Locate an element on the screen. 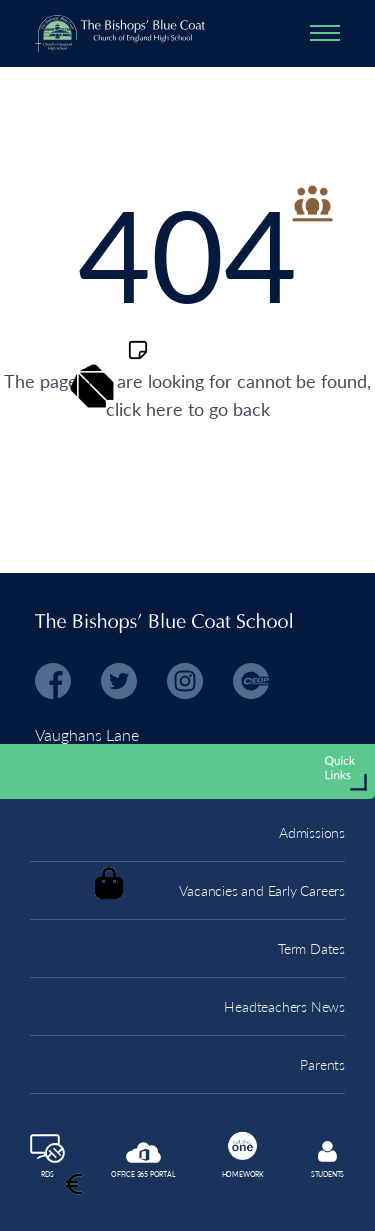 This screenshot has width=375, height=1231. view your shopping bag is located at coordinates (109, 885).